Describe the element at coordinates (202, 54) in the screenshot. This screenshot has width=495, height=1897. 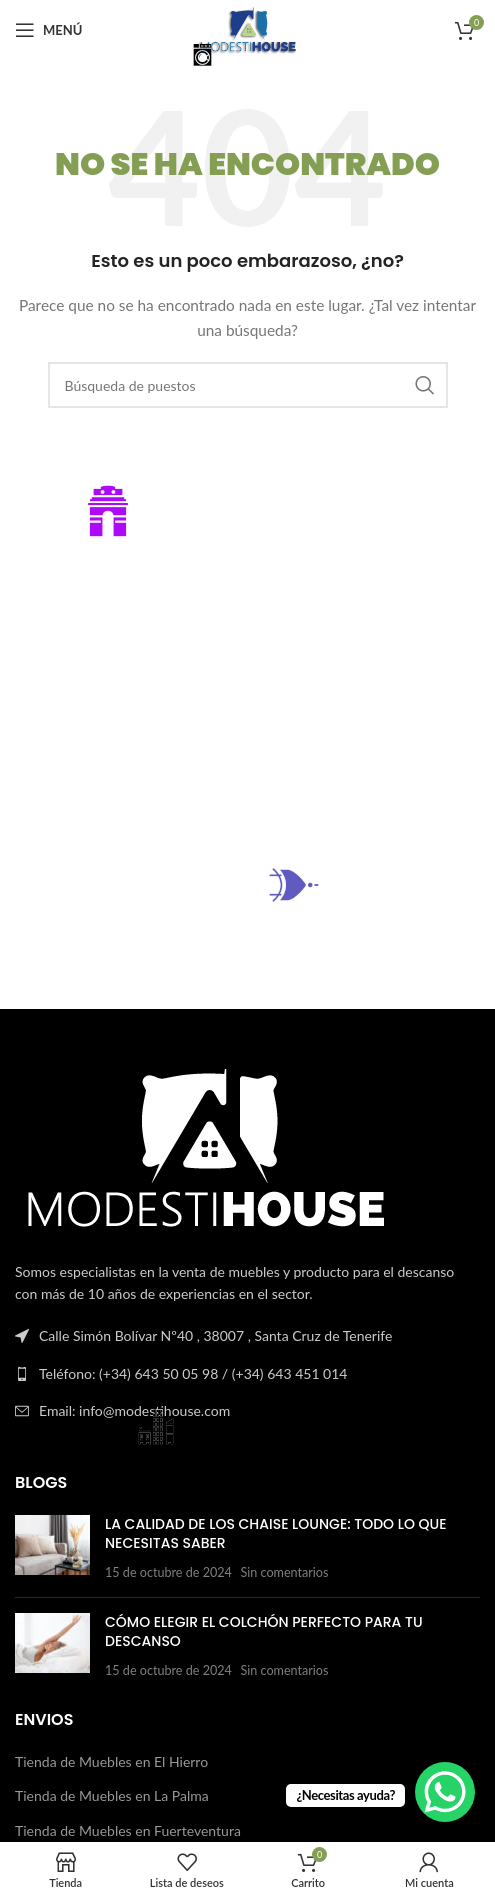
I see `access laundry or appliance controls` at that location.